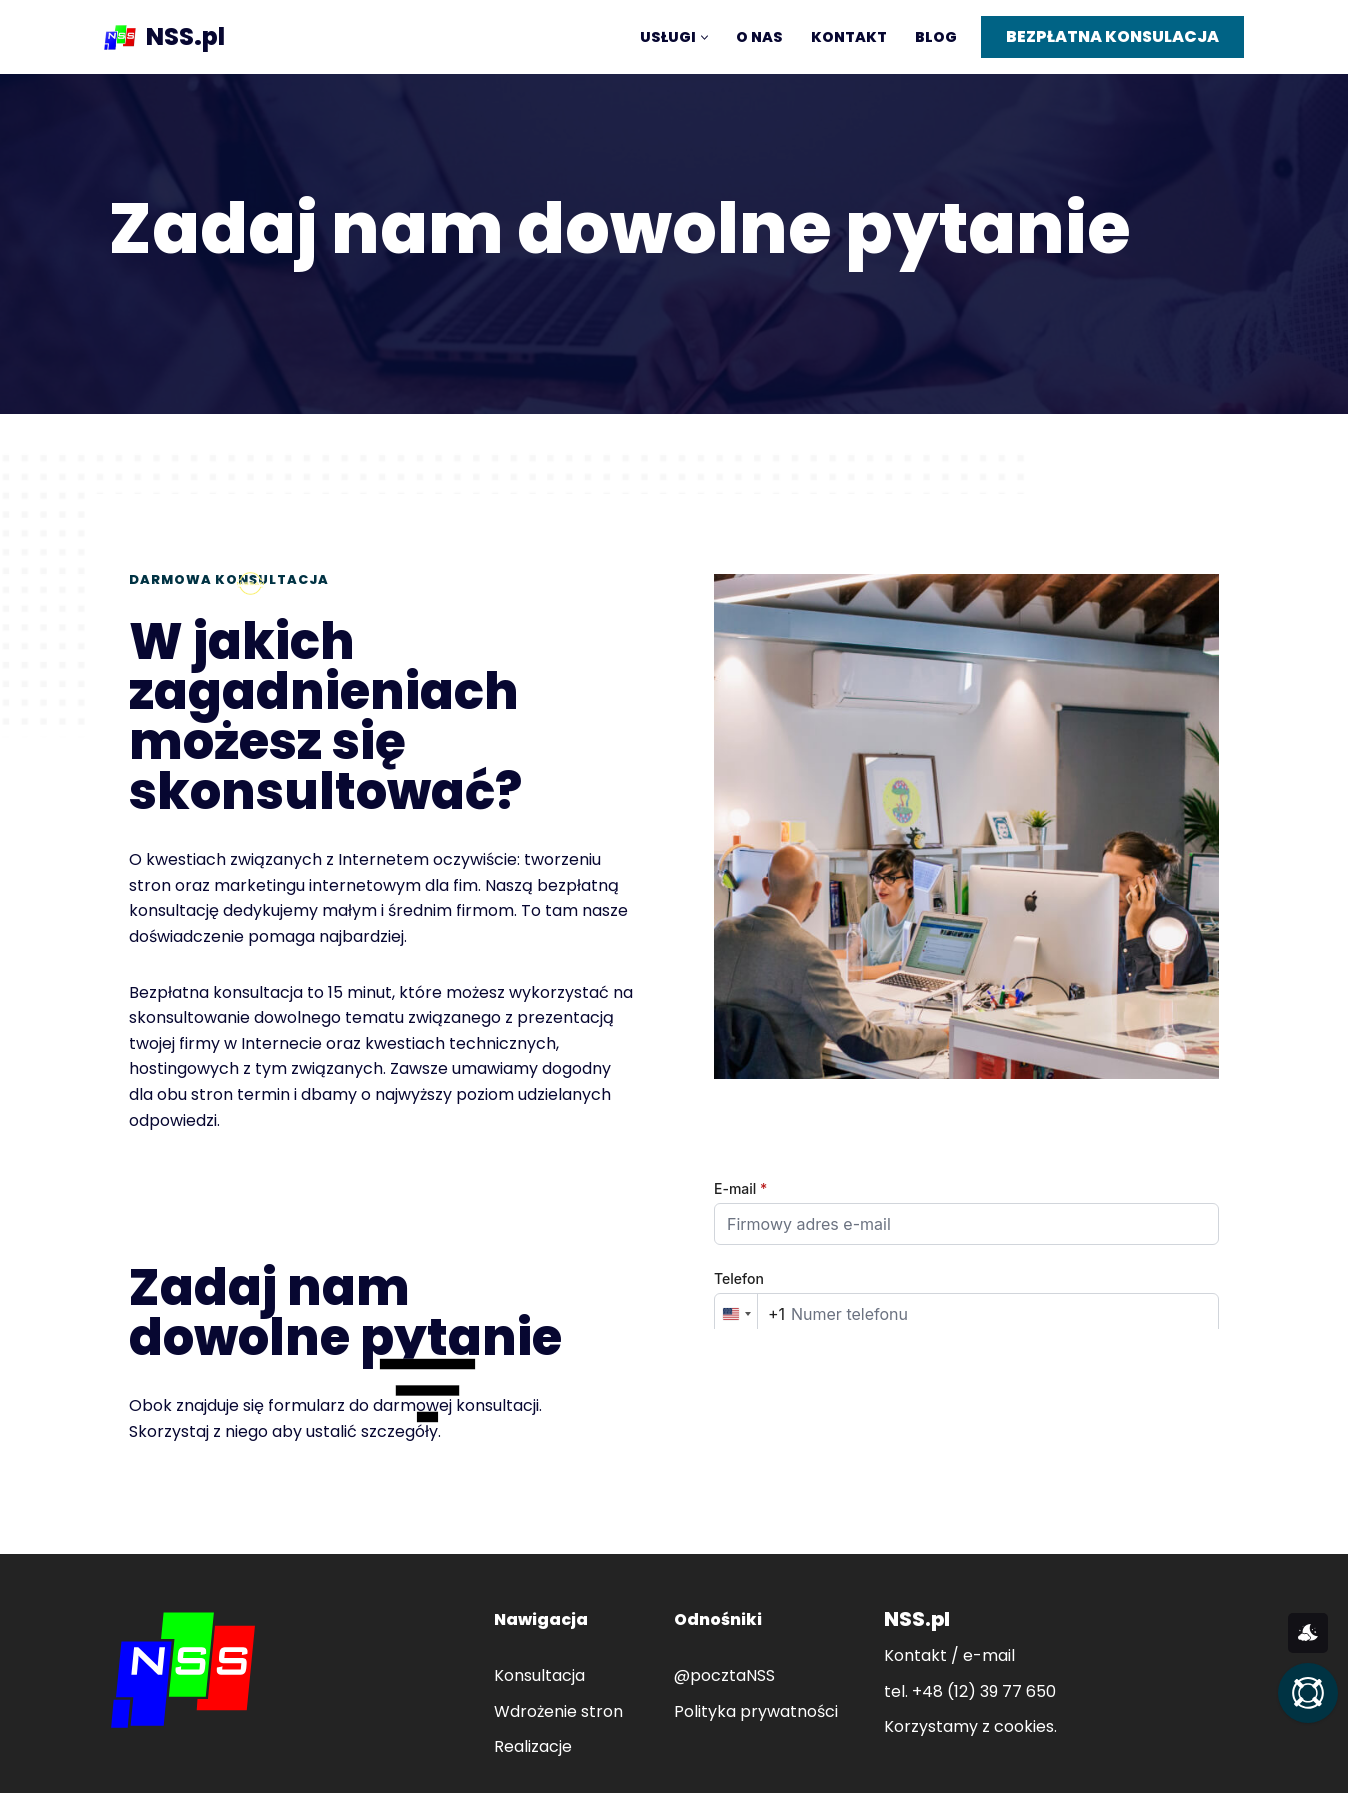 Image resolution: width=1348 pixels, height=1793 pixels. Describe the element at coordinates (427, 1390) in the screenshot. I see `filter or sort list items` at that location.